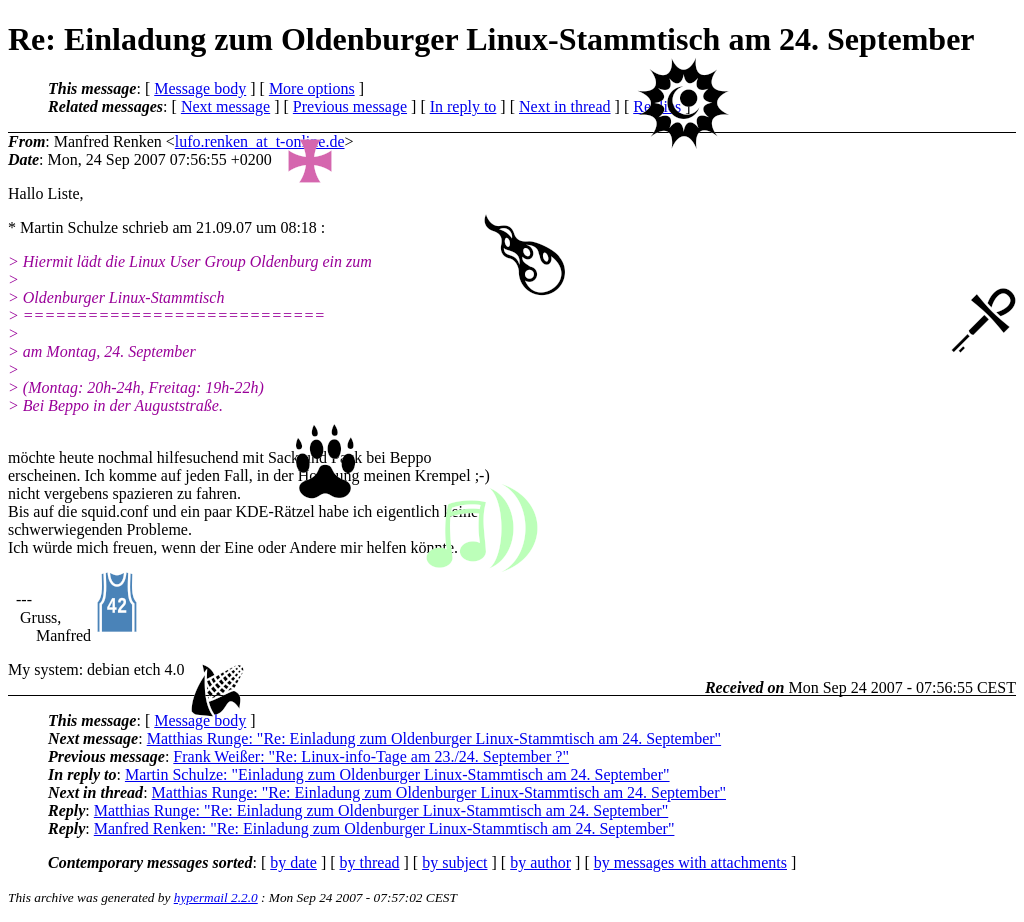 The image size is (1024, 922). I want to click on view team roster or player information, so click(117, 602).